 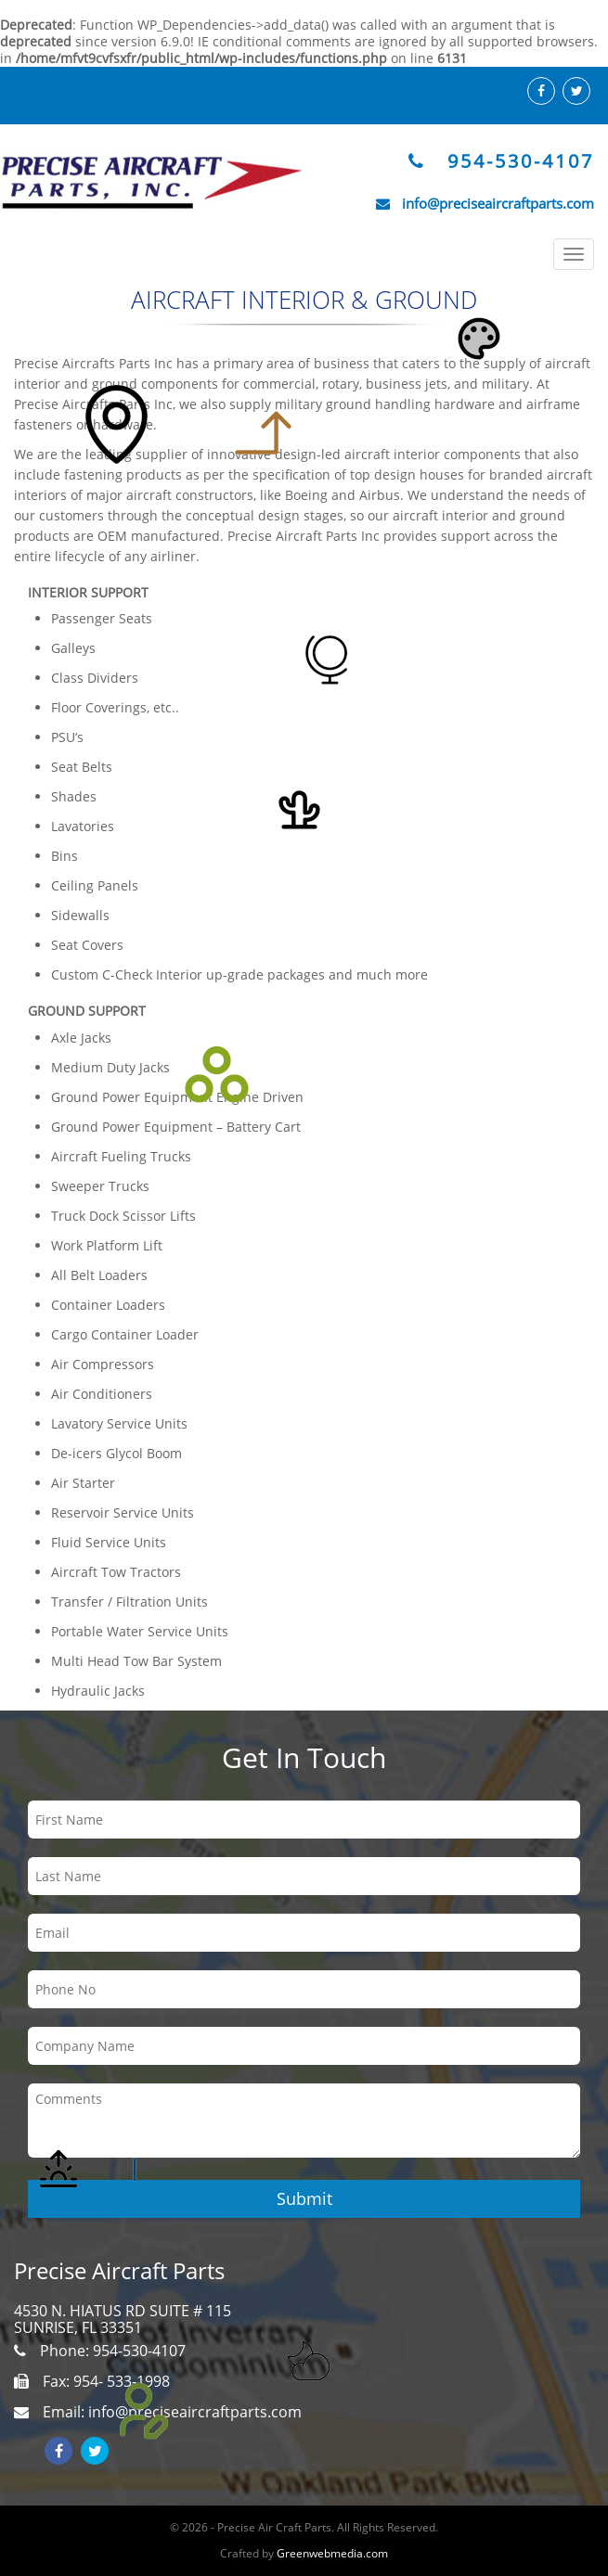 I want to click on set a morning alarm or wake-up time, so click(x=58, y=2169).